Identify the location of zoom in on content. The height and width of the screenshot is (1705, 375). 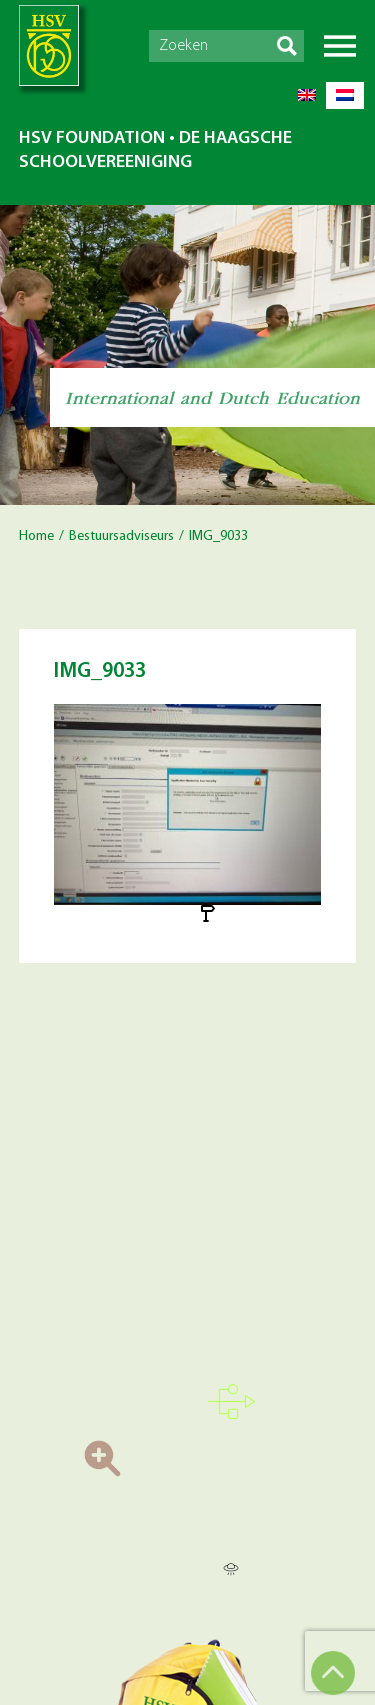
(102, 1458).